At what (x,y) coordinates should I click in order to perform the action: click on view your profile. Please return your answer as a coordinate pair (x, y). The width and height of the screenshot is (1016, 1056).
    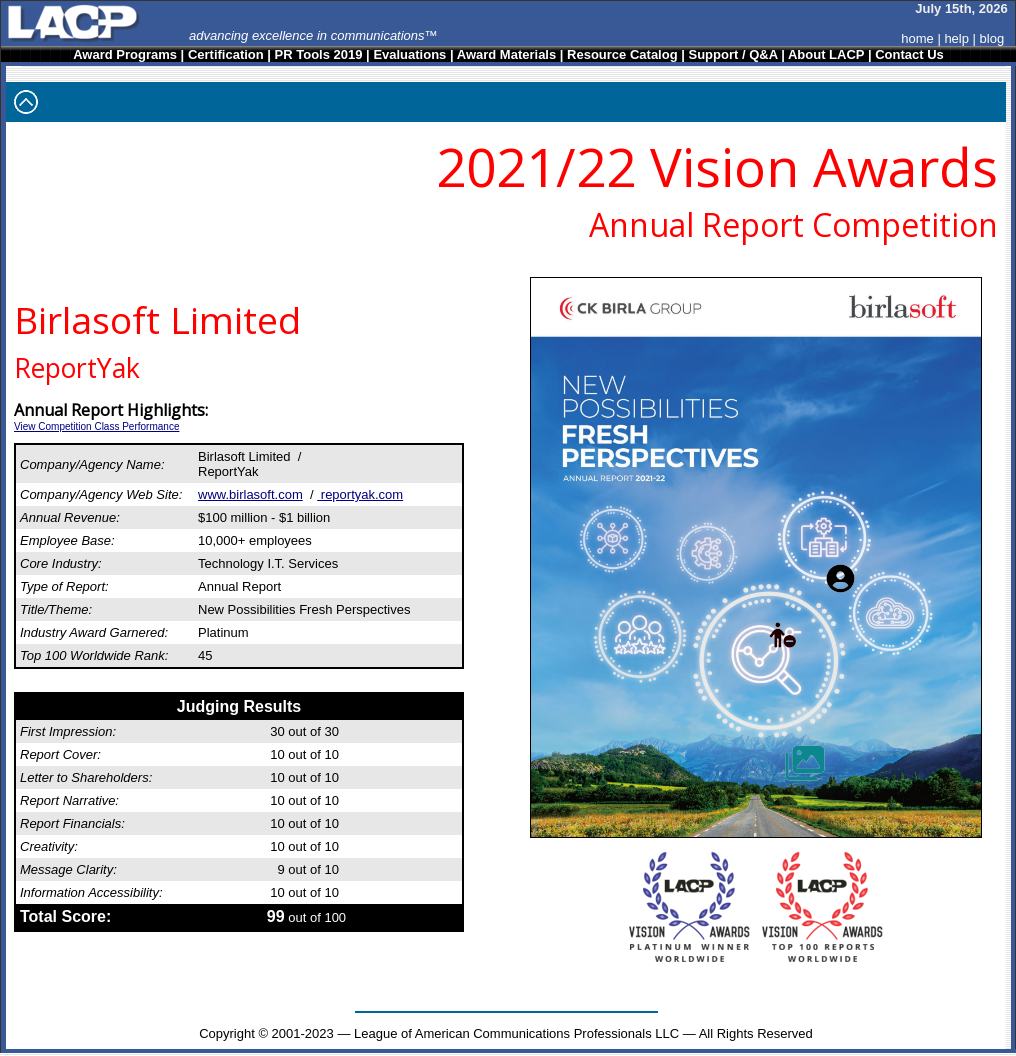
    Looking at the image, I should click on (840, 578).